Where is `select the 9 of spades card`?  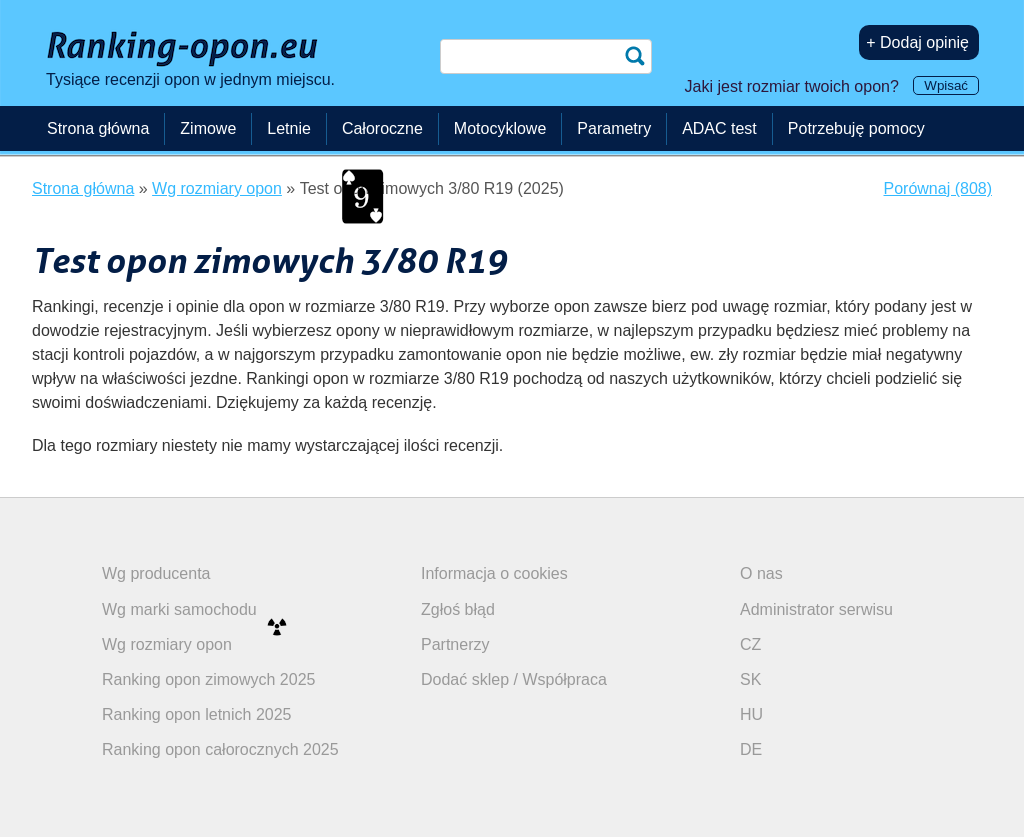 select the 9 of spades card is located at coordinates (362, 196).